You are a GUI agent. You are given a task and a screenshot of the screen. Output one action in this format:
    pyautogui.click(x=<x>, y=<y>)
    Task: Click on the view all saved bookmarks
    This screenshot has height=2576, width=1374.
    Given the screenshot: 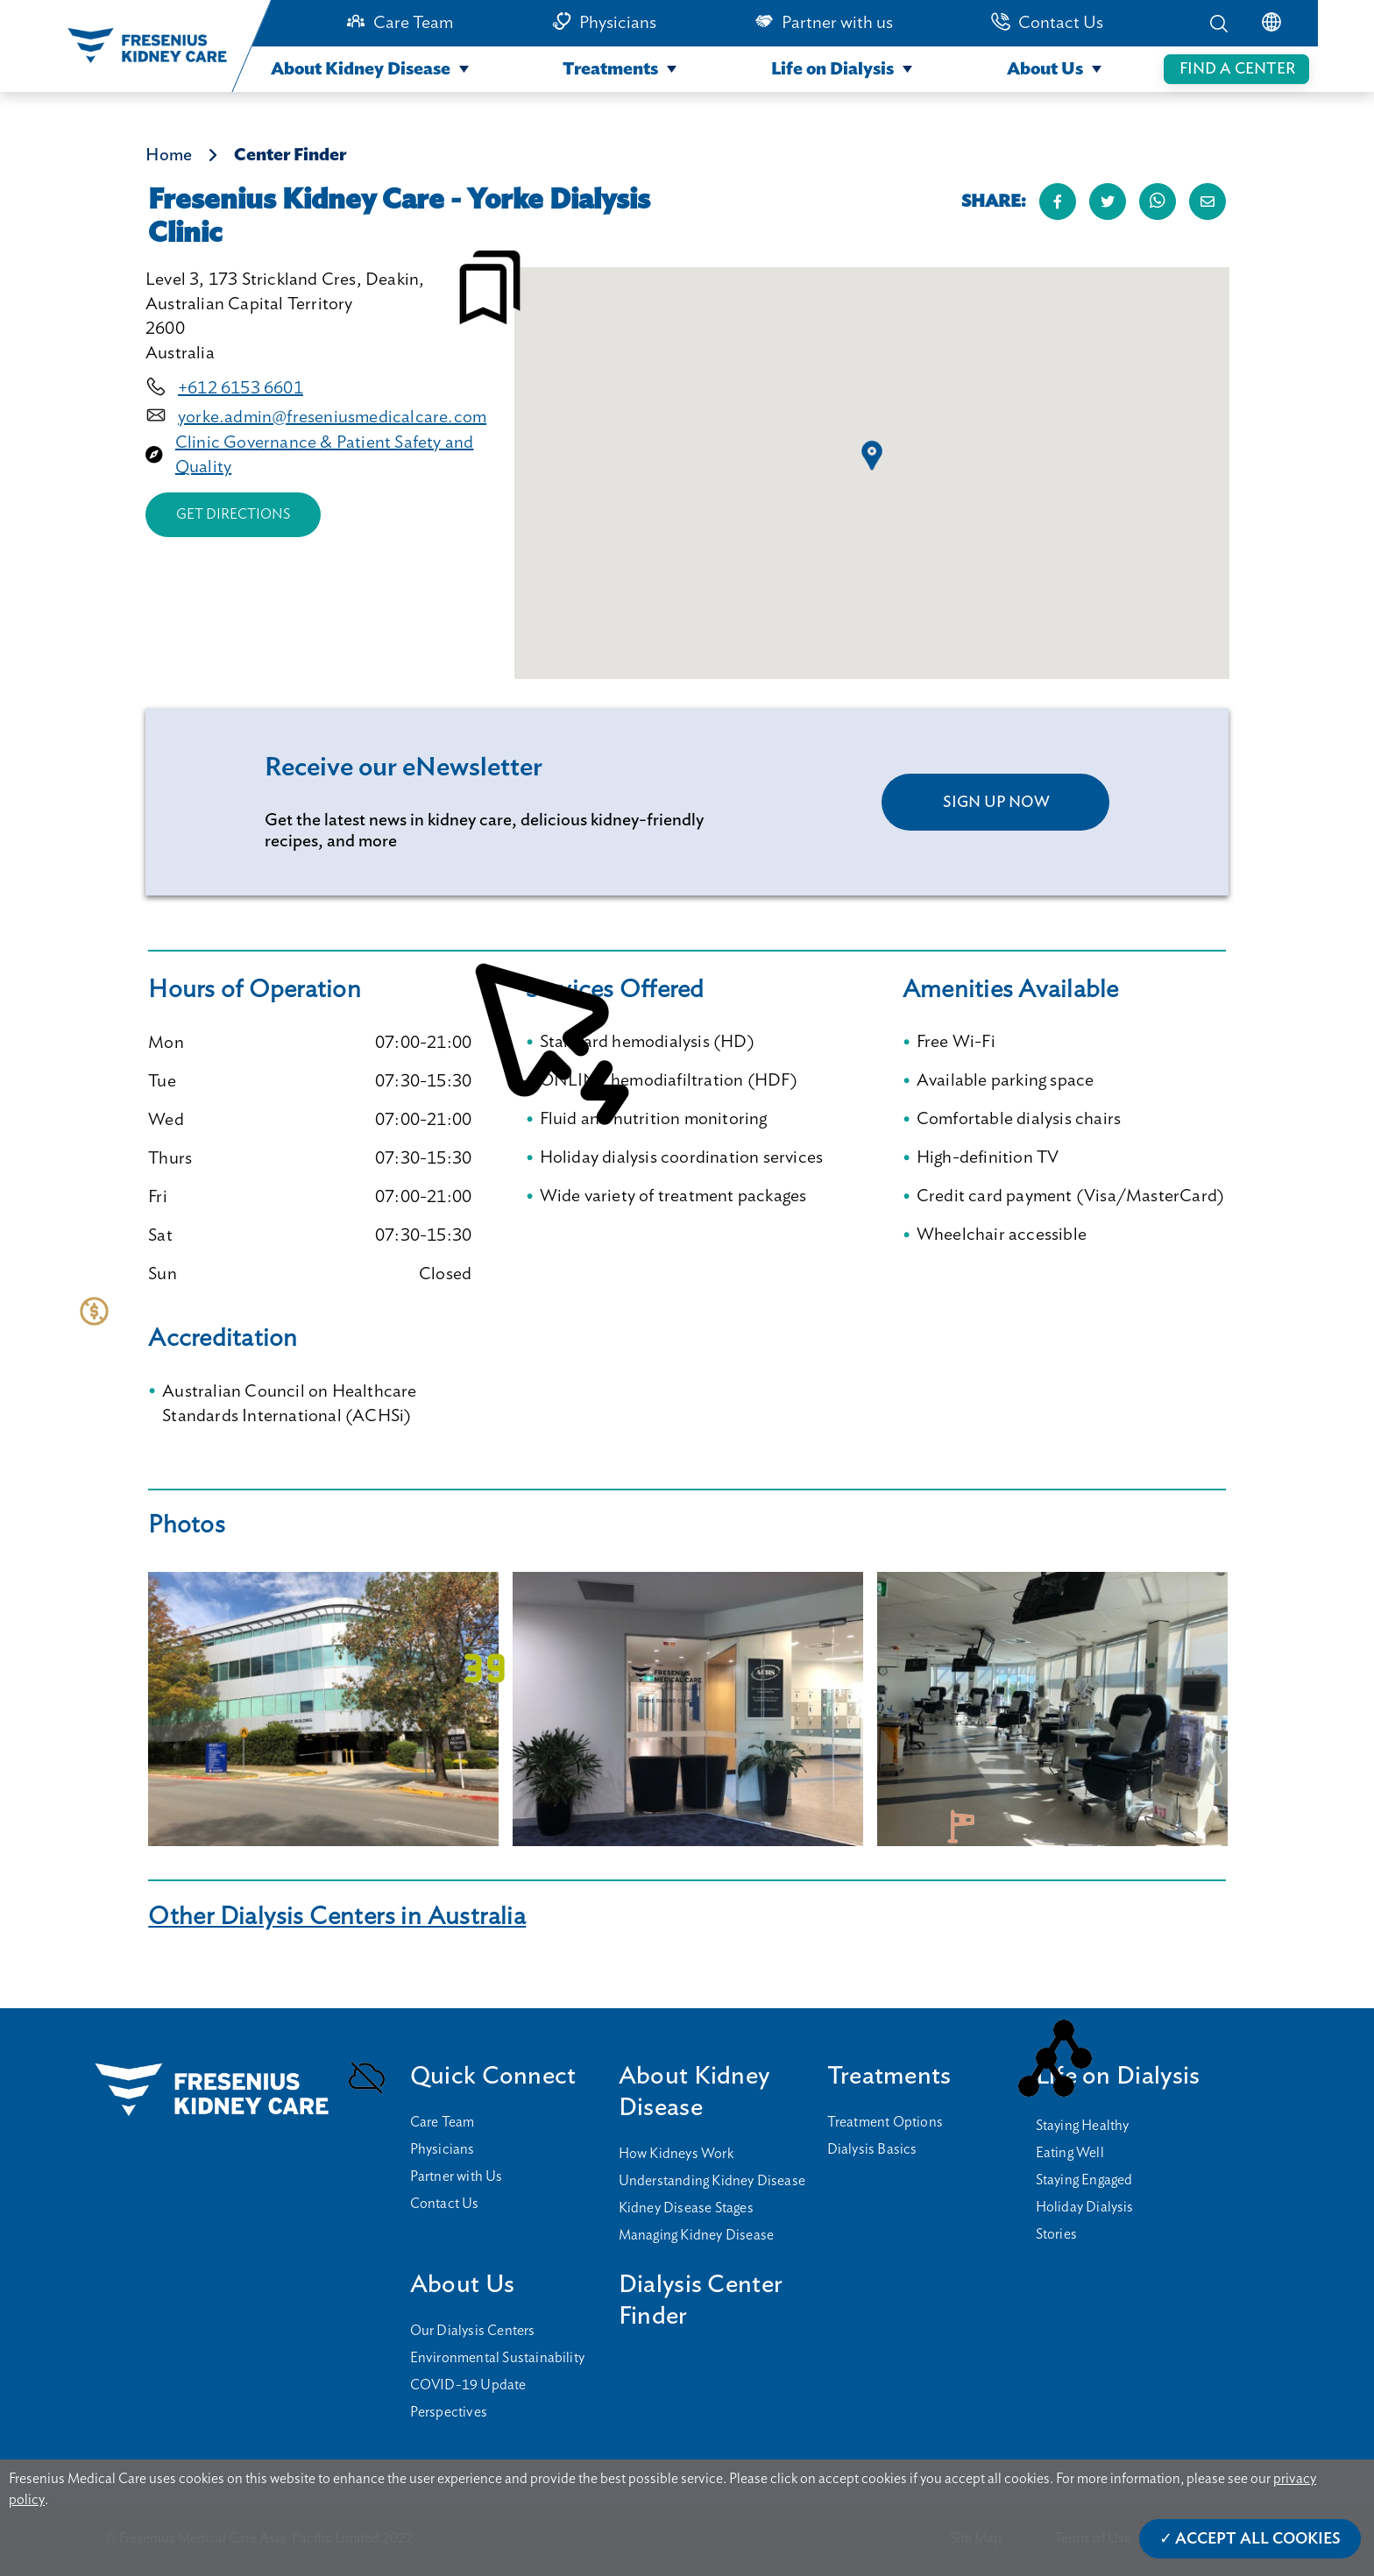 What is the action you would take?
    pyautogui.click(x=490, y=287)
    